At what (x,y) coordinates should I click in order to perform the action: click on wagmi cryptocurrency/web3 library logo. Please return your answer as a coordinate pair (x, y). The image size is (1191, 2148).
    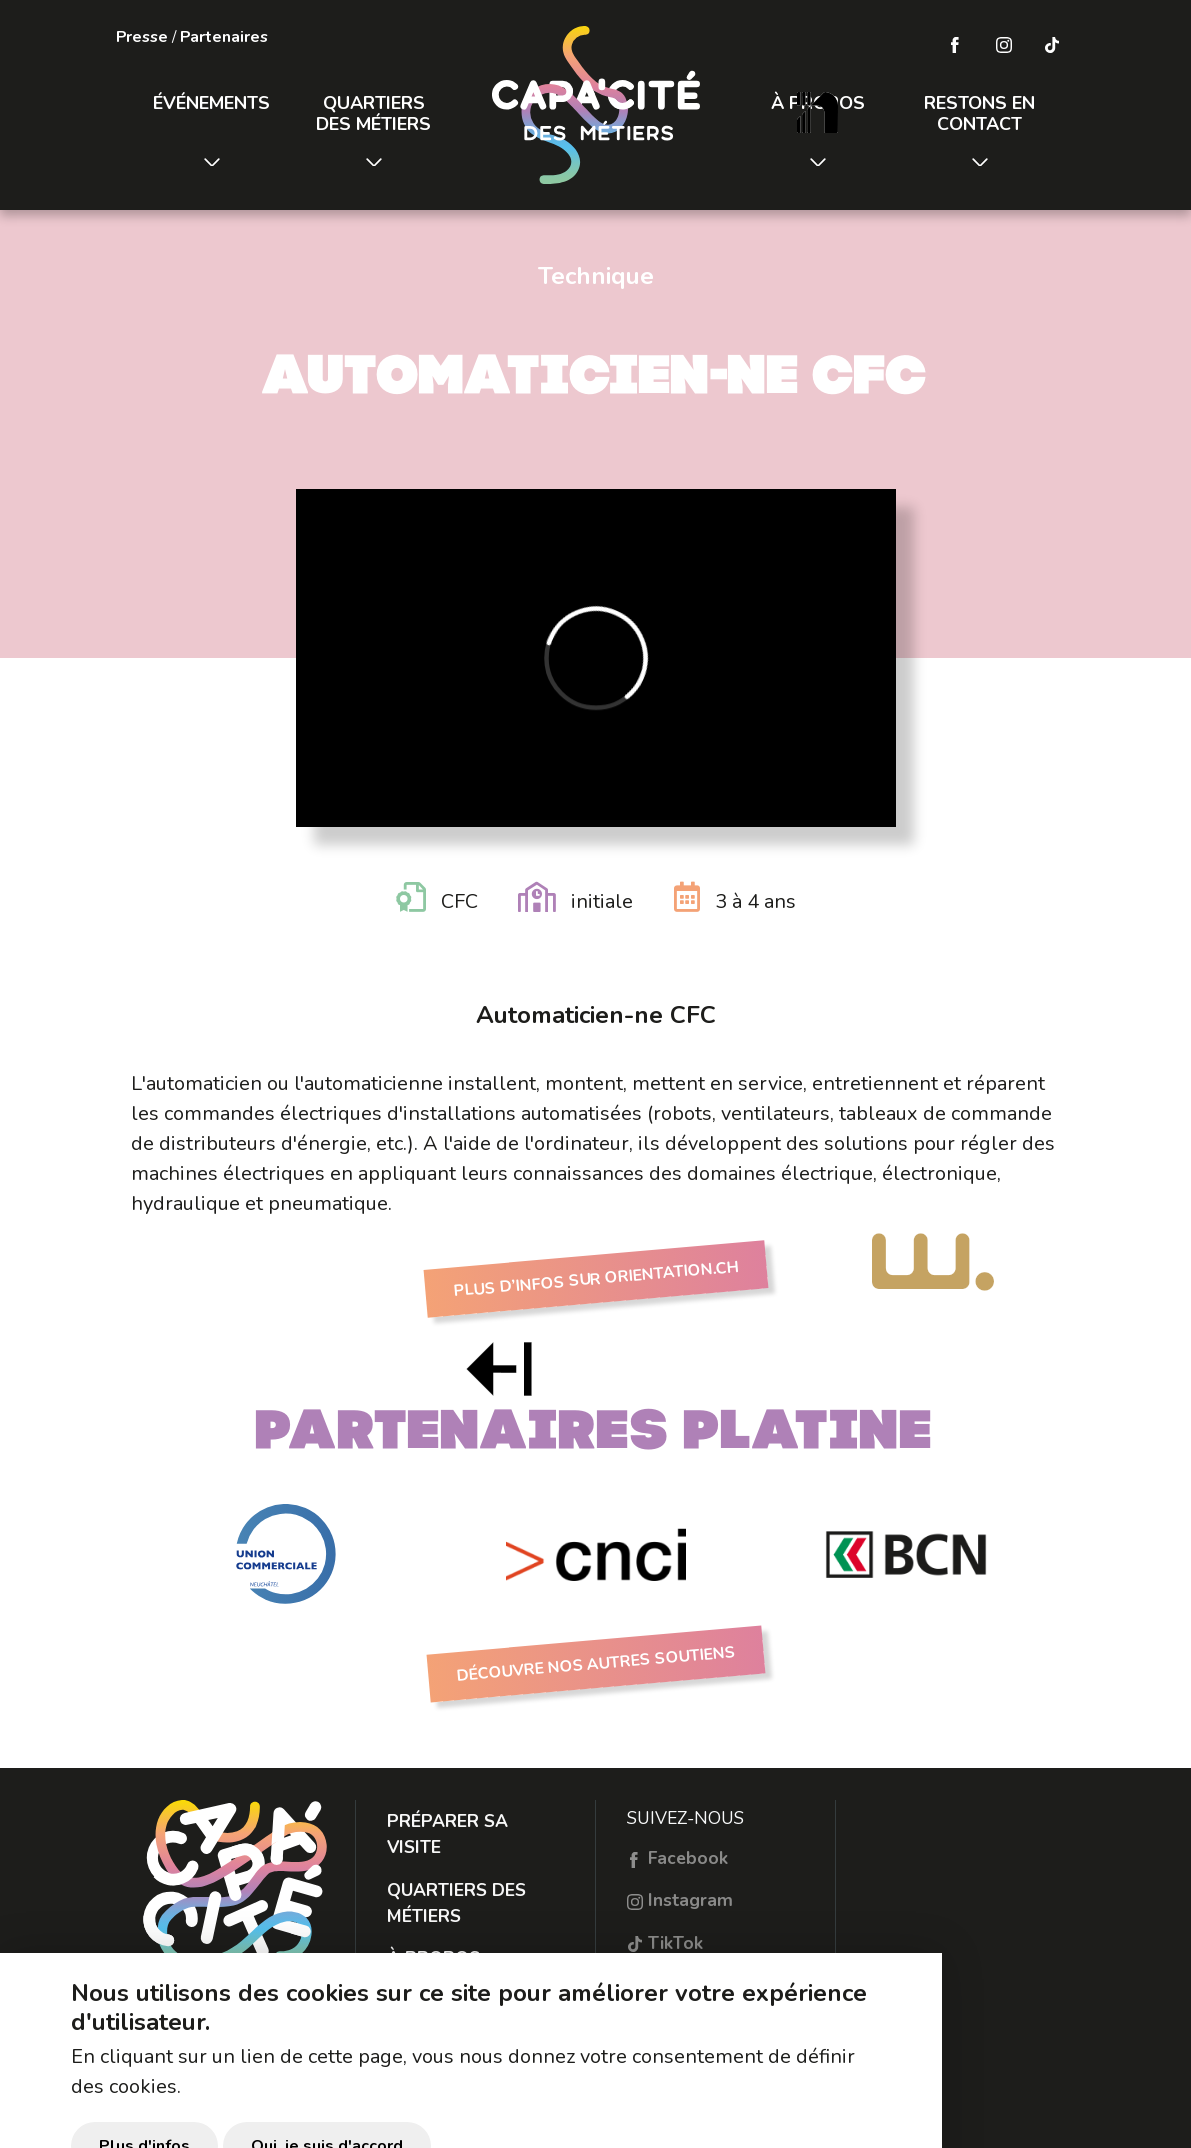
    Looking at the image, I should click on (933, 1262).